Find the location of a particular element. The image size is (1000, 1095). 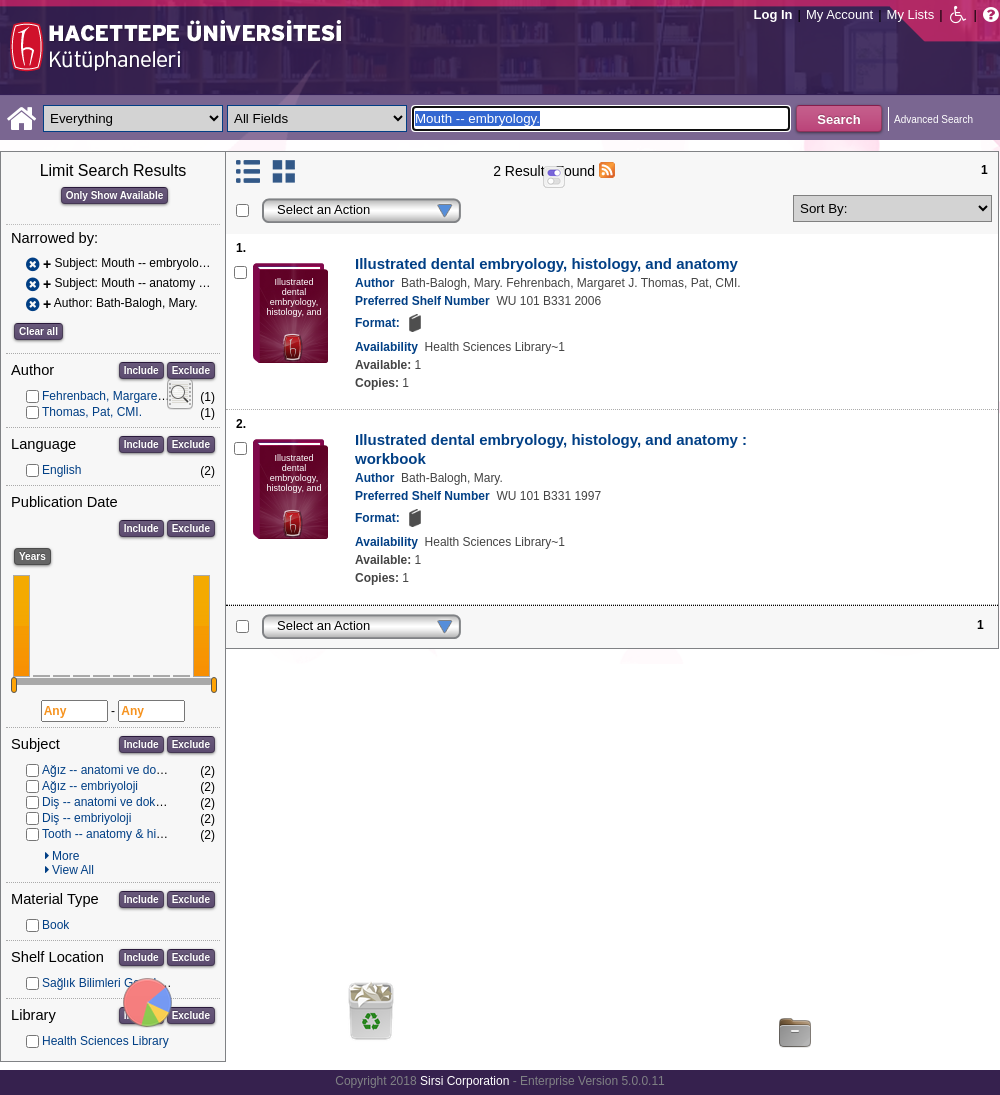

view deleted files in trash is located at coordinates (371, 1011).